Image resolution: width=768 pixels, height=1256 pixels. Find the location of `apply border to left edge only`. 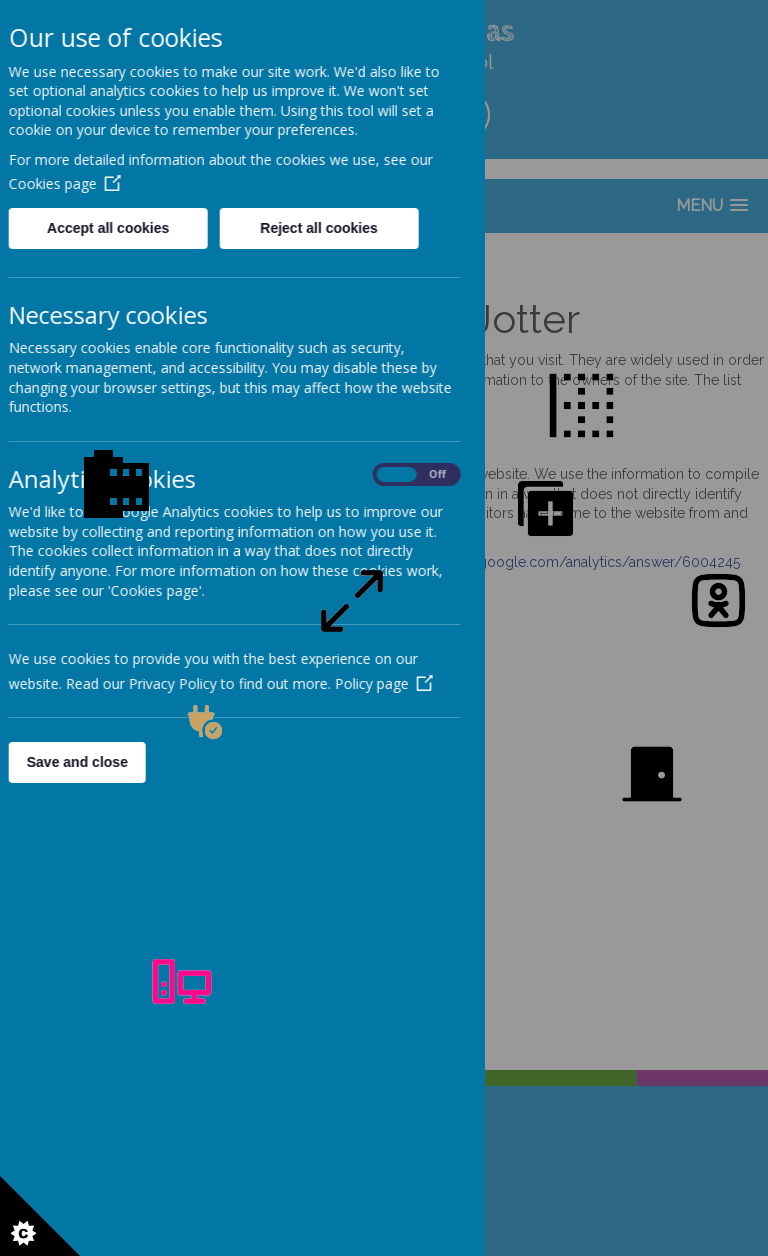

apply border to left edge only is located at coordinates (581, 405).